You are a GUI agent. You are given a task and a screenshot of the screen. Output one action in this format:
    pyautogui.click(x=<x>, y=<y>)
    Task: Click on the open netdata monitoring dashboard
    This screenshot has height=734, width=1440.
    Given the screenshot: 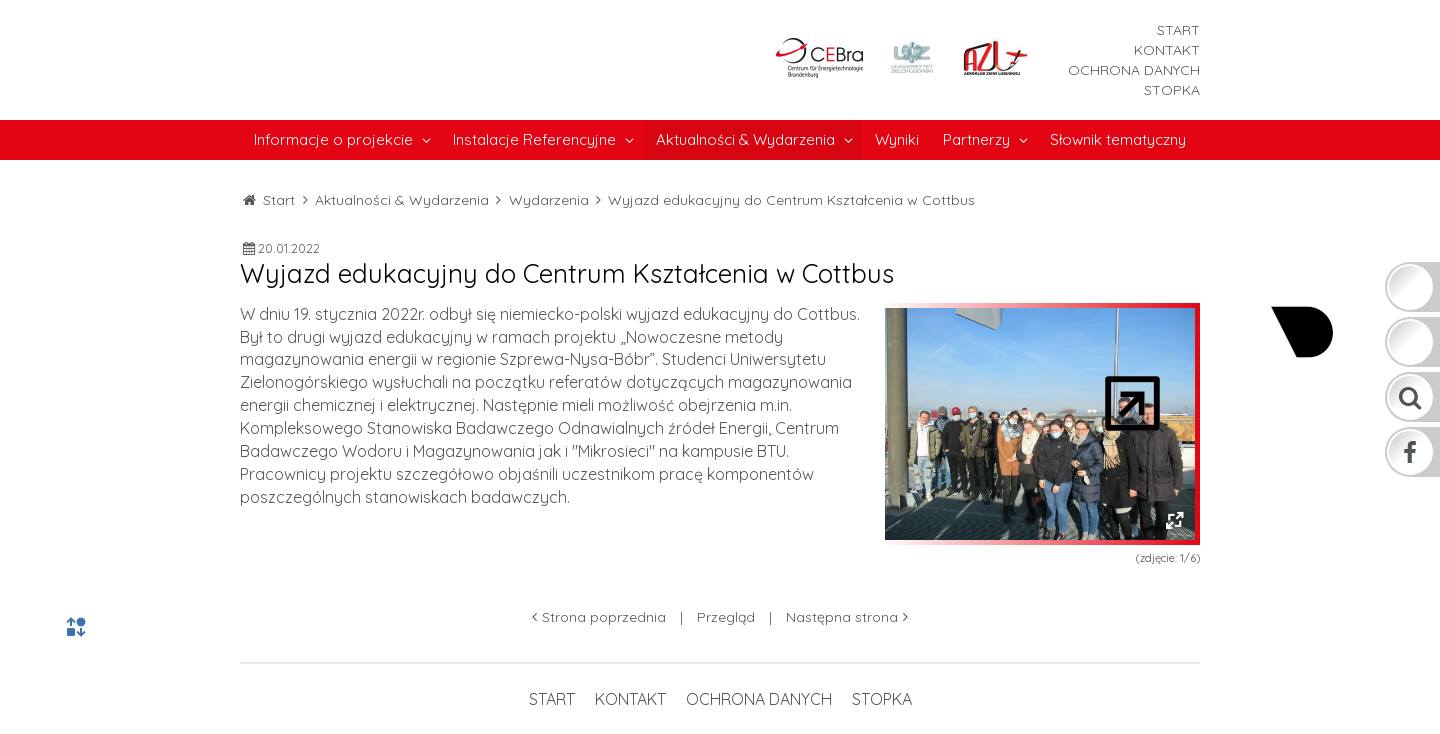 What is the action you would take?
    pyautogui.click(x=1302, y=332)
    